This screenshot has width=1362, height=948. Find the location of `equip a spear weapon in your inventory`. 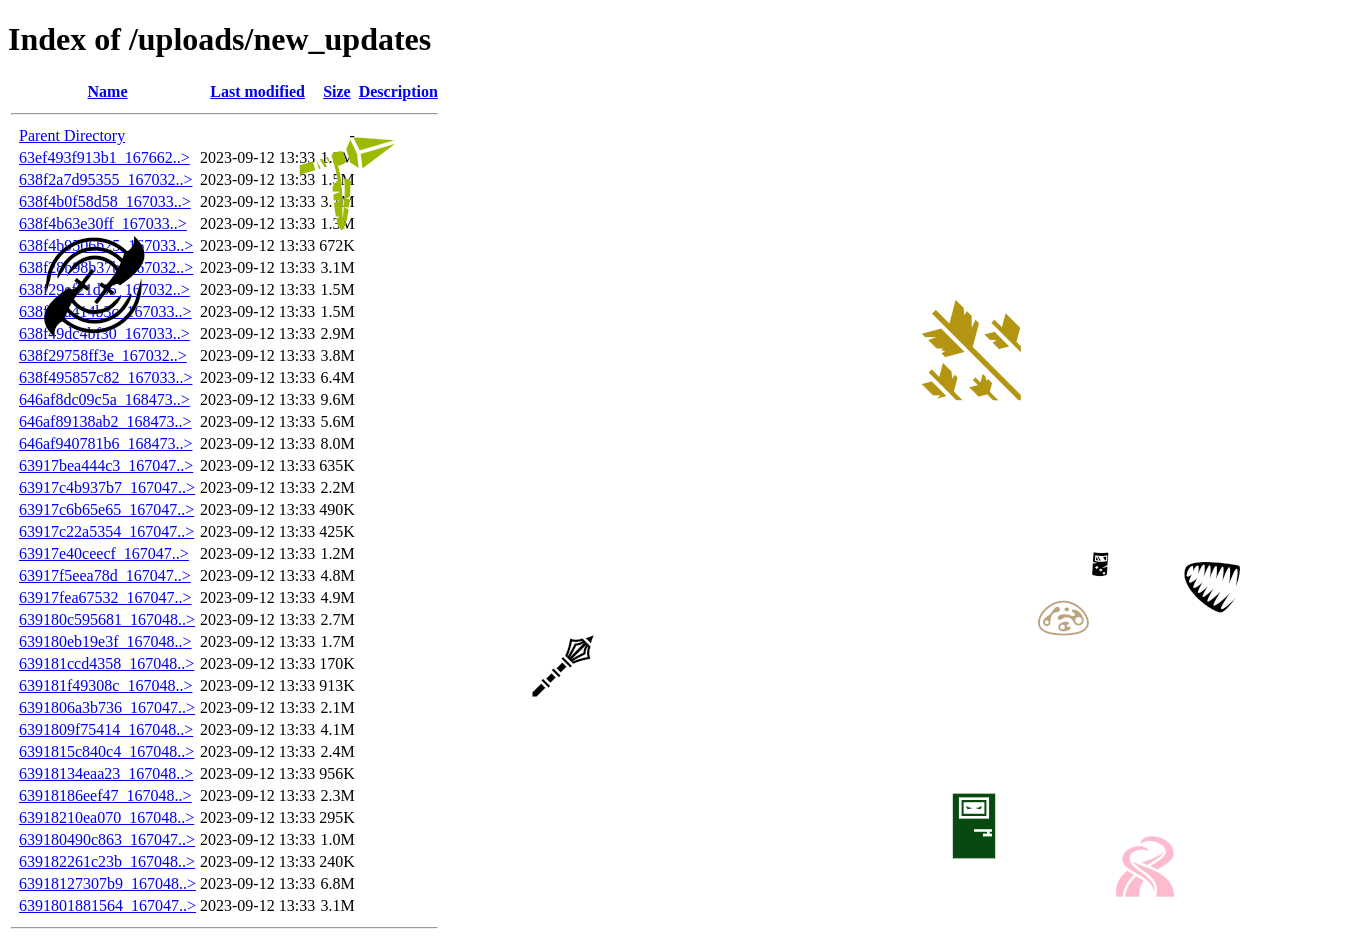

equip a spear weapon in your inventory is located at coordinates (347, 183).